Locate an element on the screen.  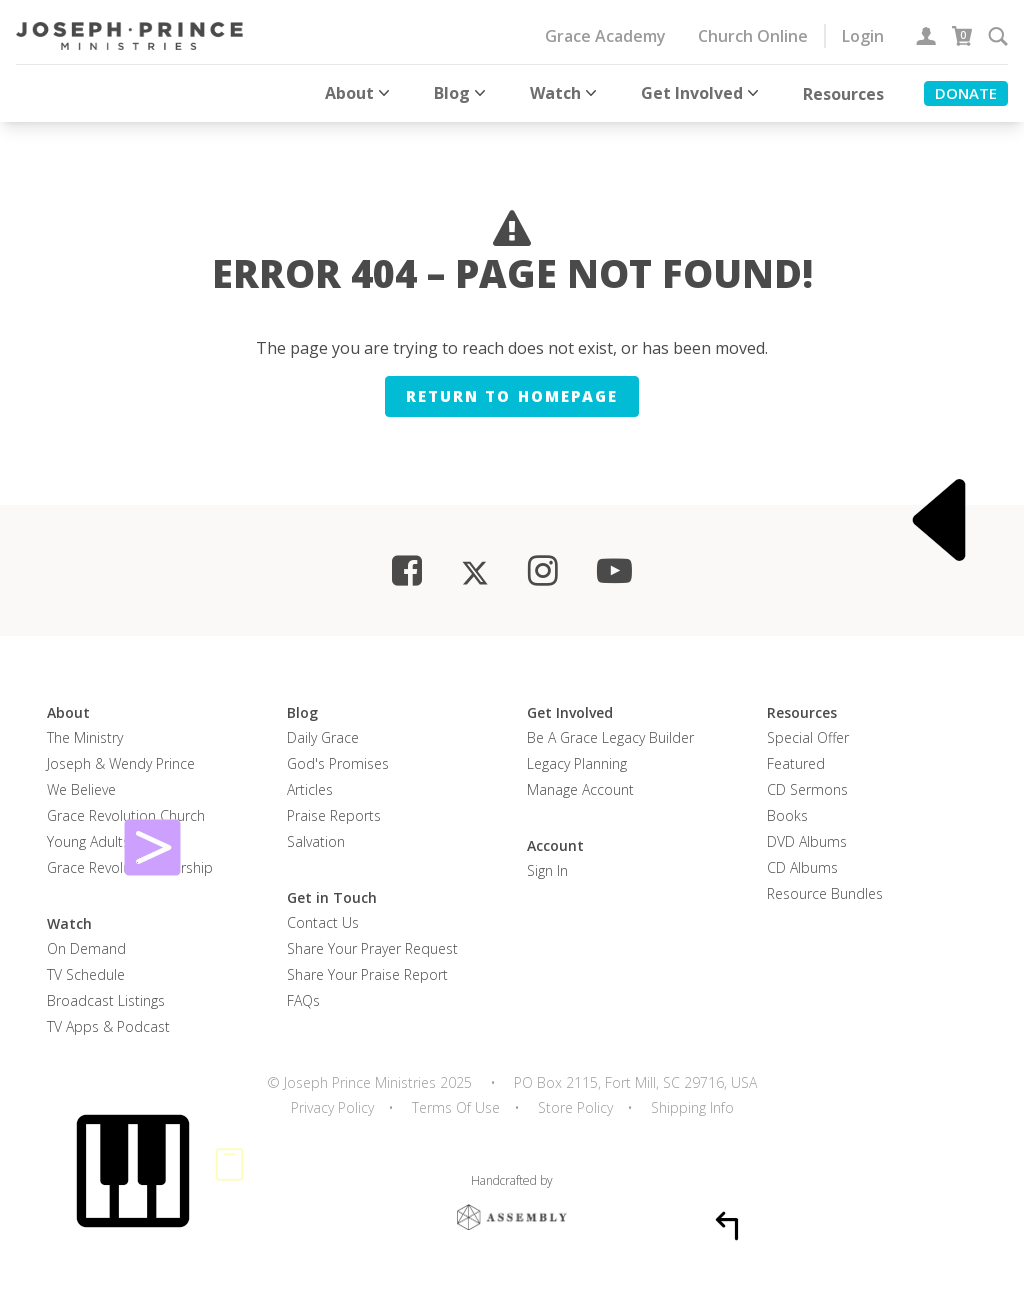
tablet device with speaker is located at coordinates (229, 1164).